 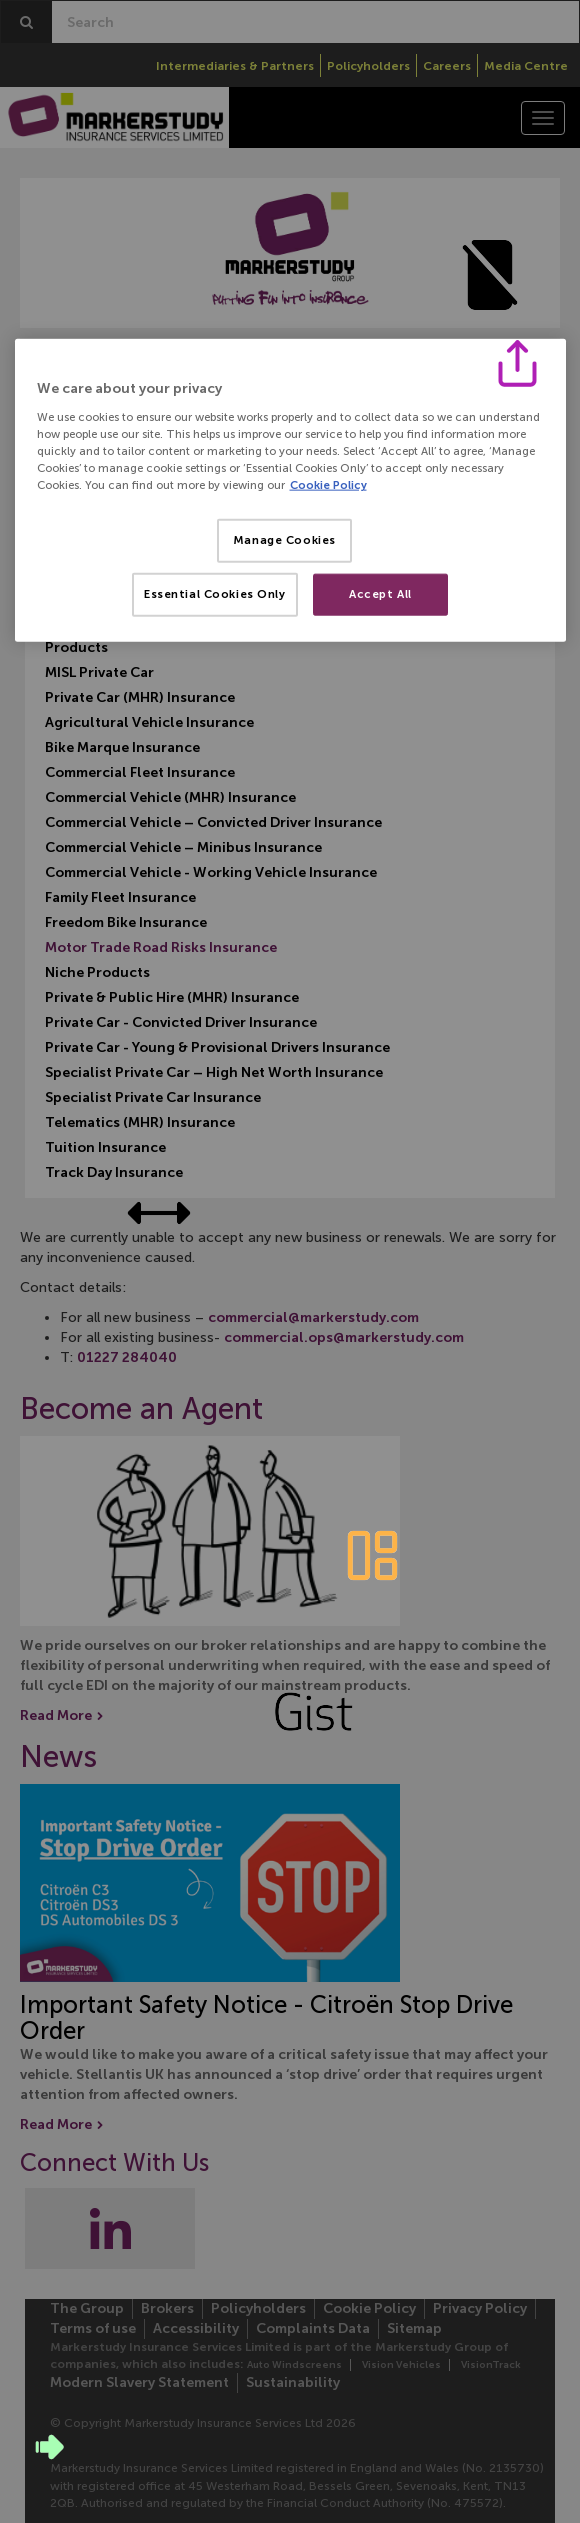 I want to click on share content to another app or platform, so click(x=517, y=363).